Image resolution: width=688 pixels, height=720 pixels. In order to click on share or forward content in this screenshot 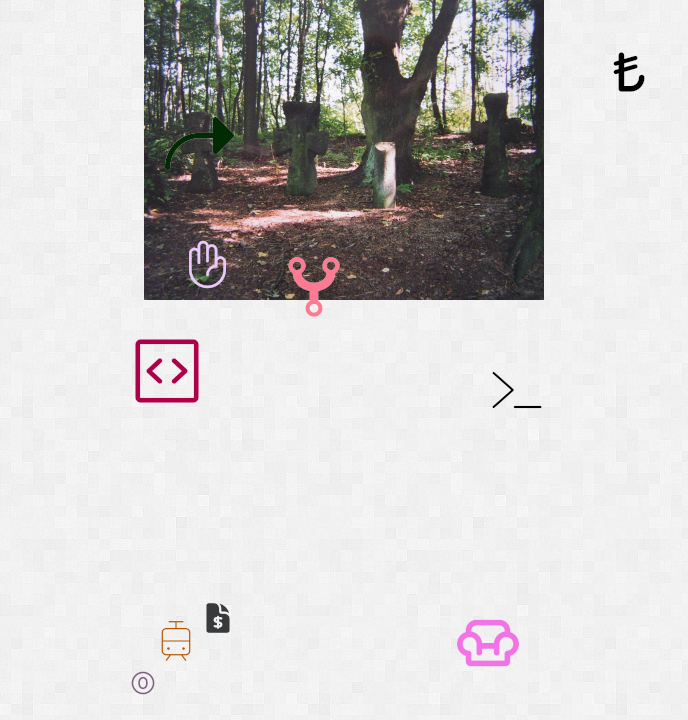, I will do `click(199, 143)`.